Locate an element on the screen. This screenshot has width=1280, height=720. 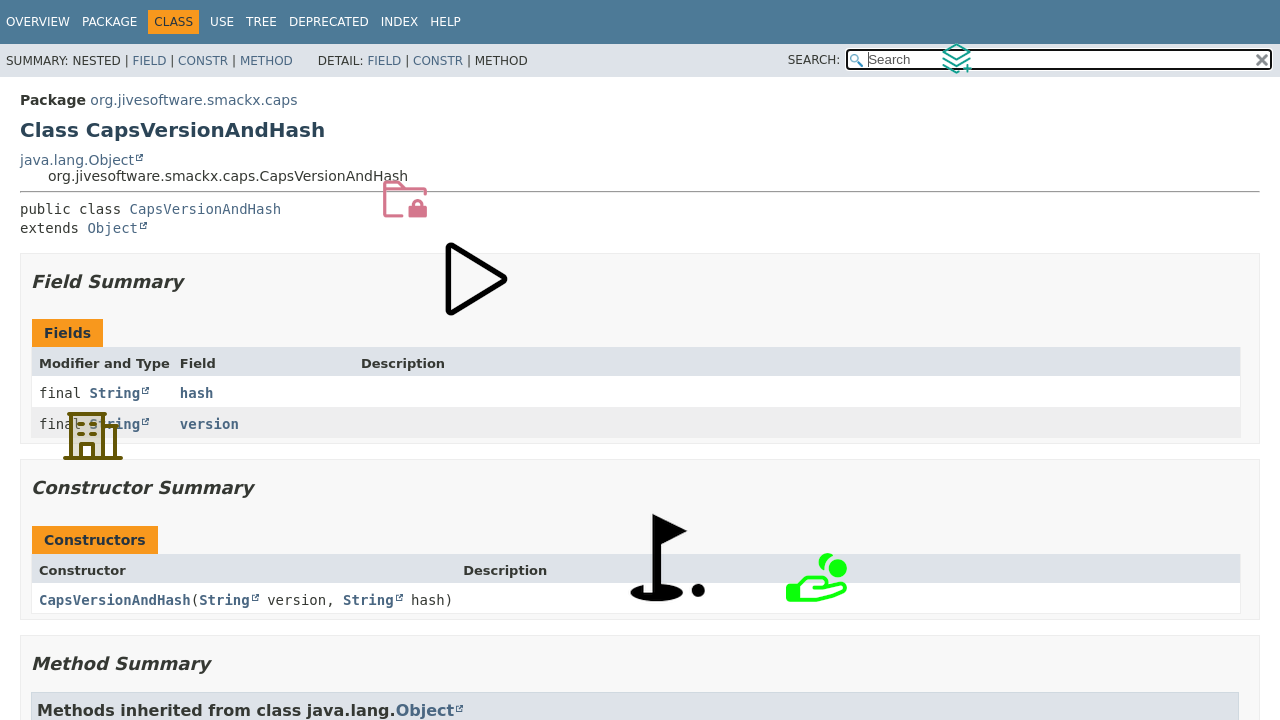
view nearby golf courses is located at coordinates (665, 557).